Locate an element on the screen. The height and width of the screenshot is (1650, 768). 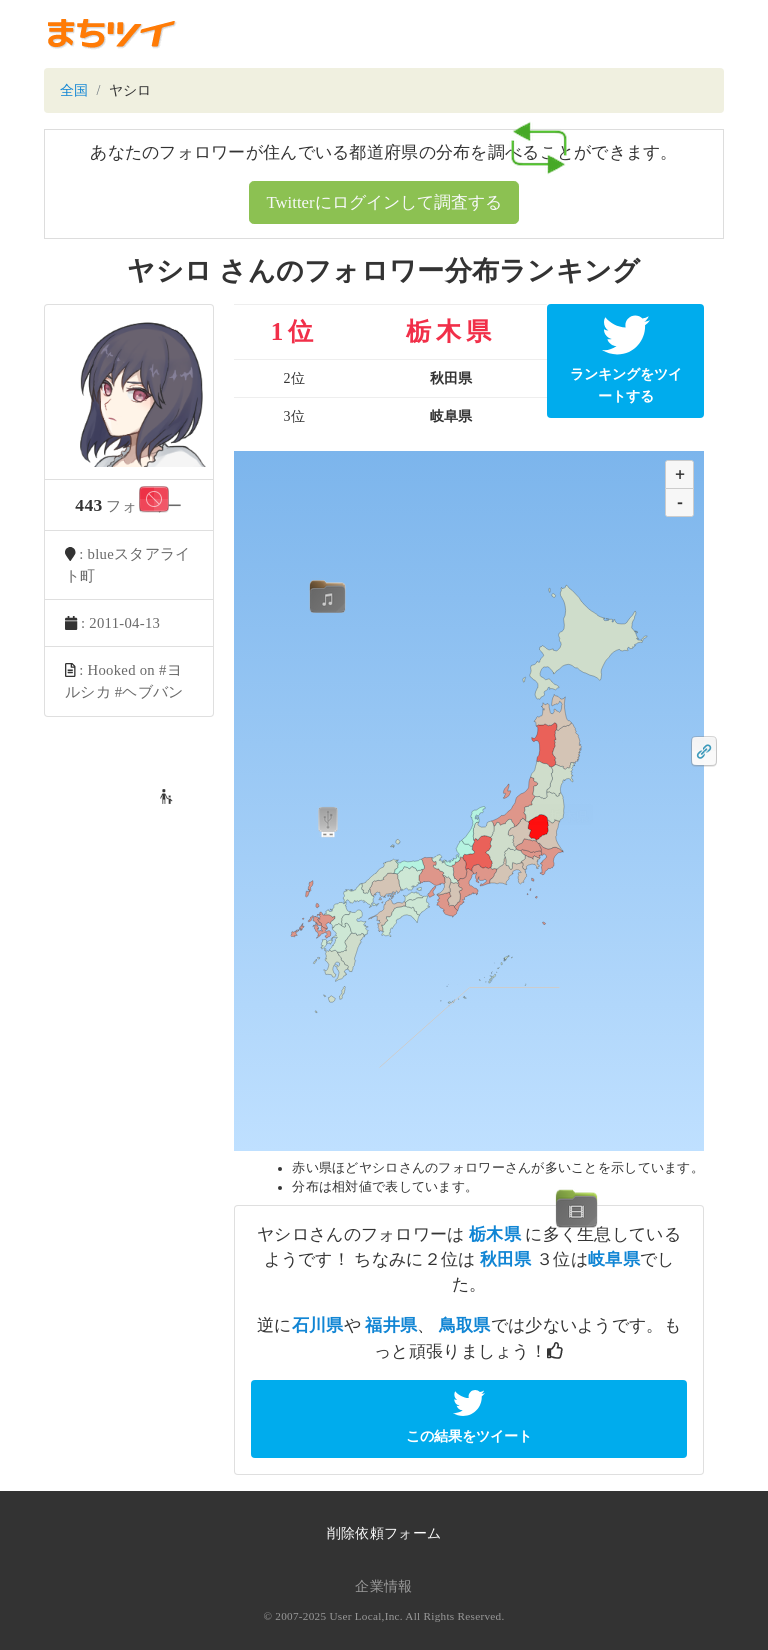
open your music folder is located at coordinates (327, 596).